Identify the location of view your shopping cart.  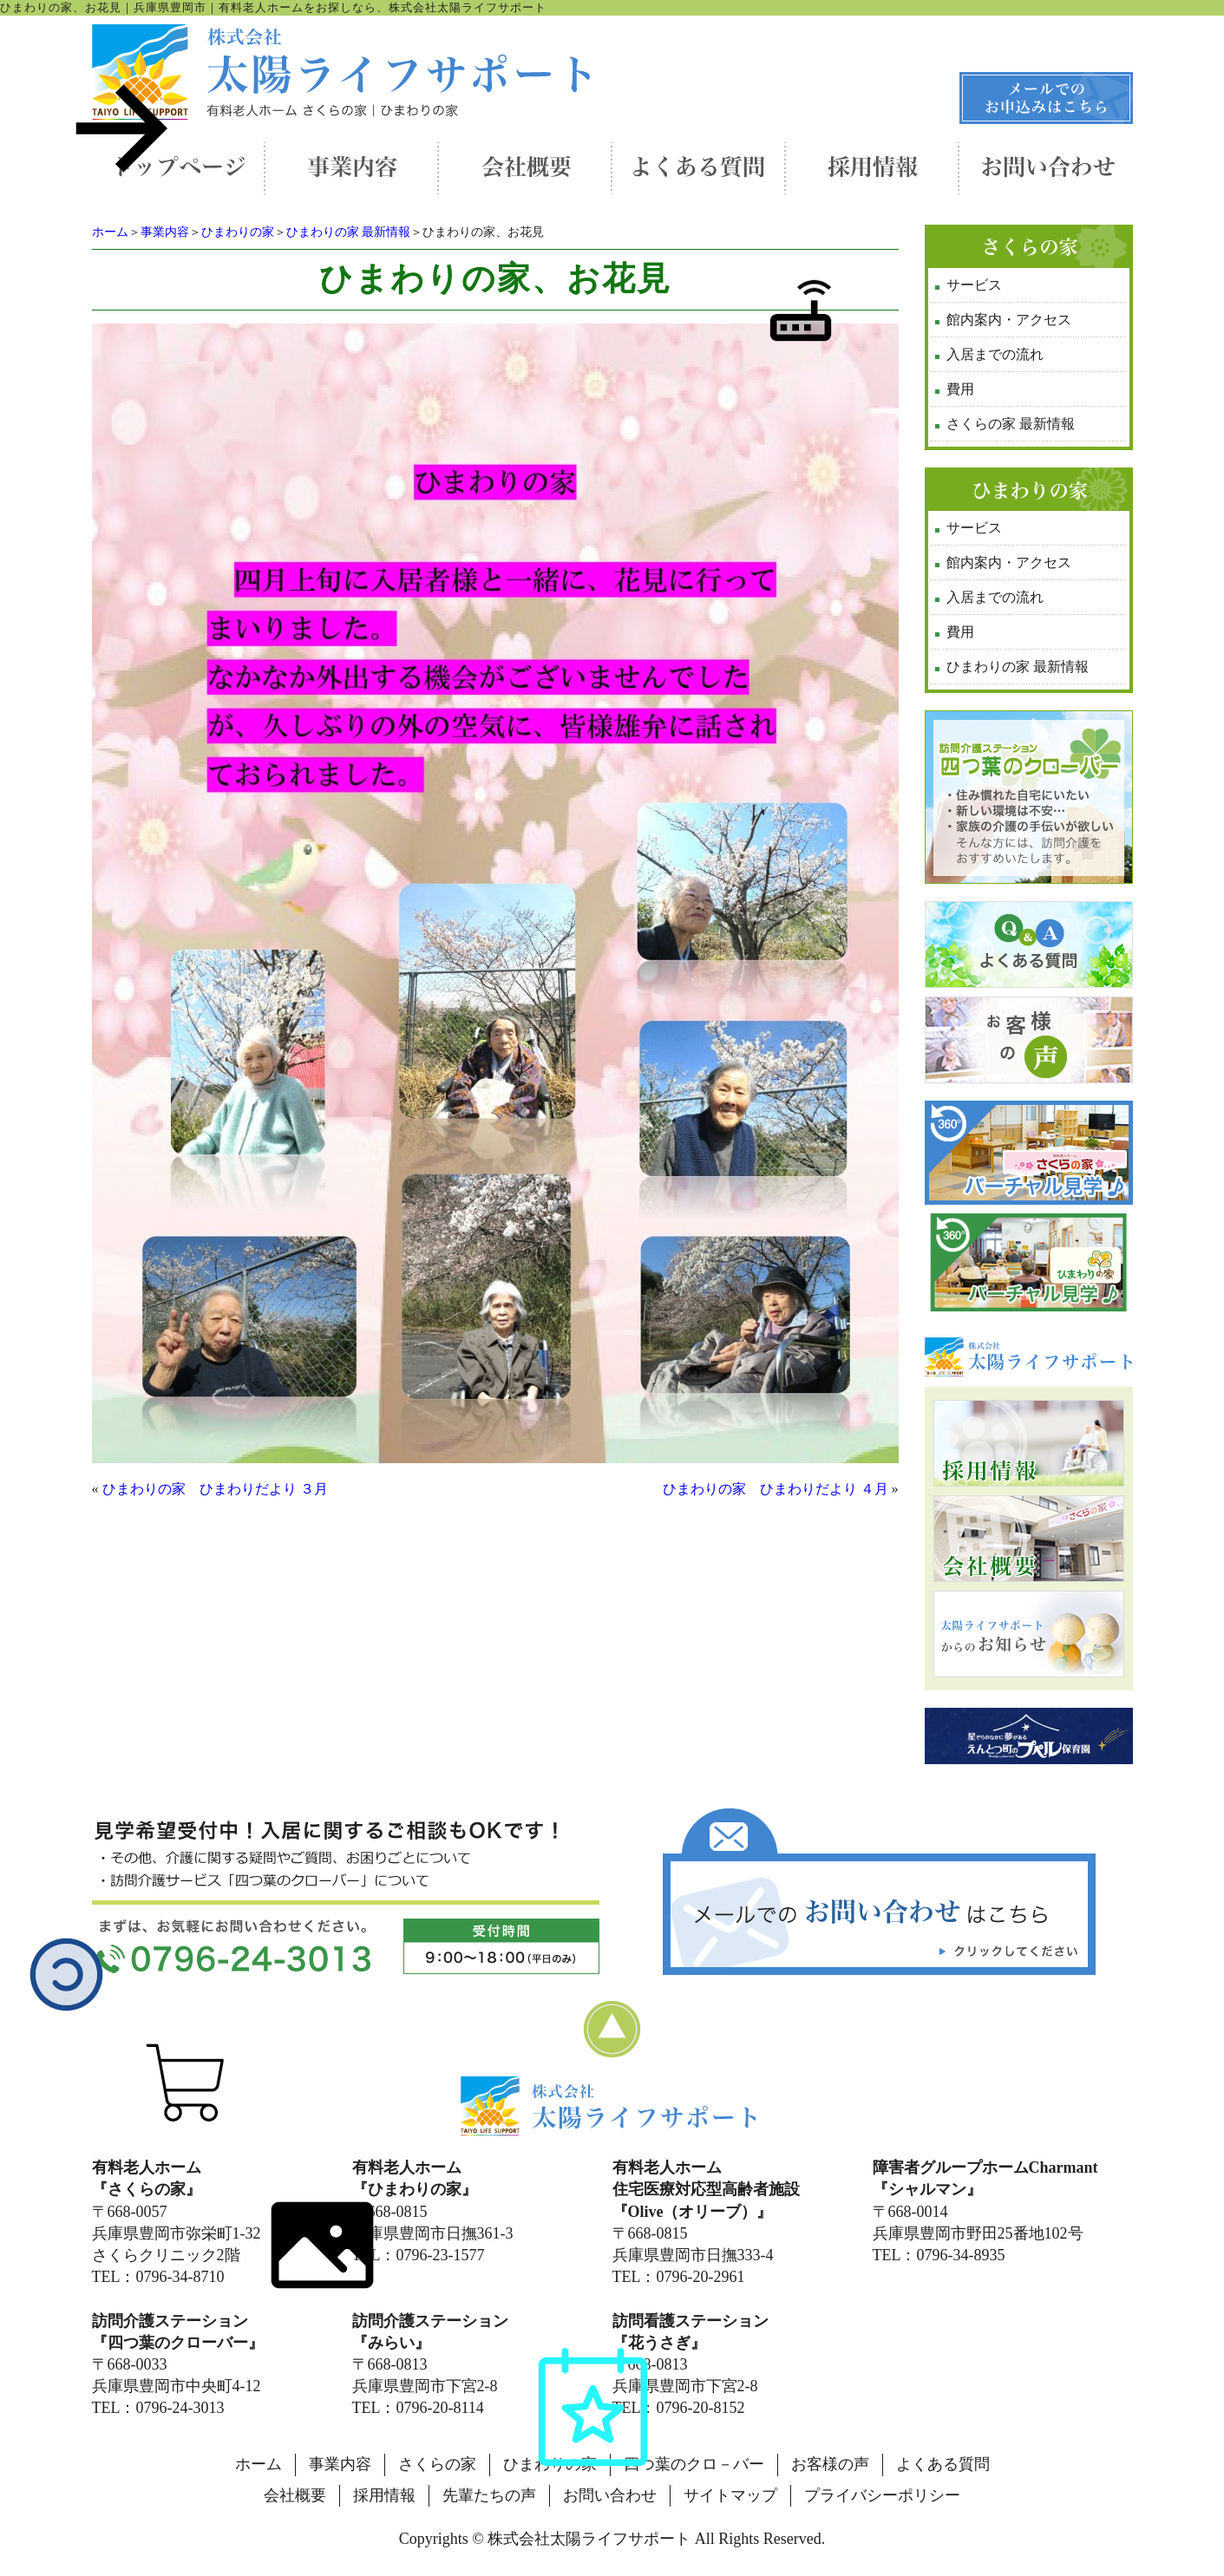
(187, 2084).